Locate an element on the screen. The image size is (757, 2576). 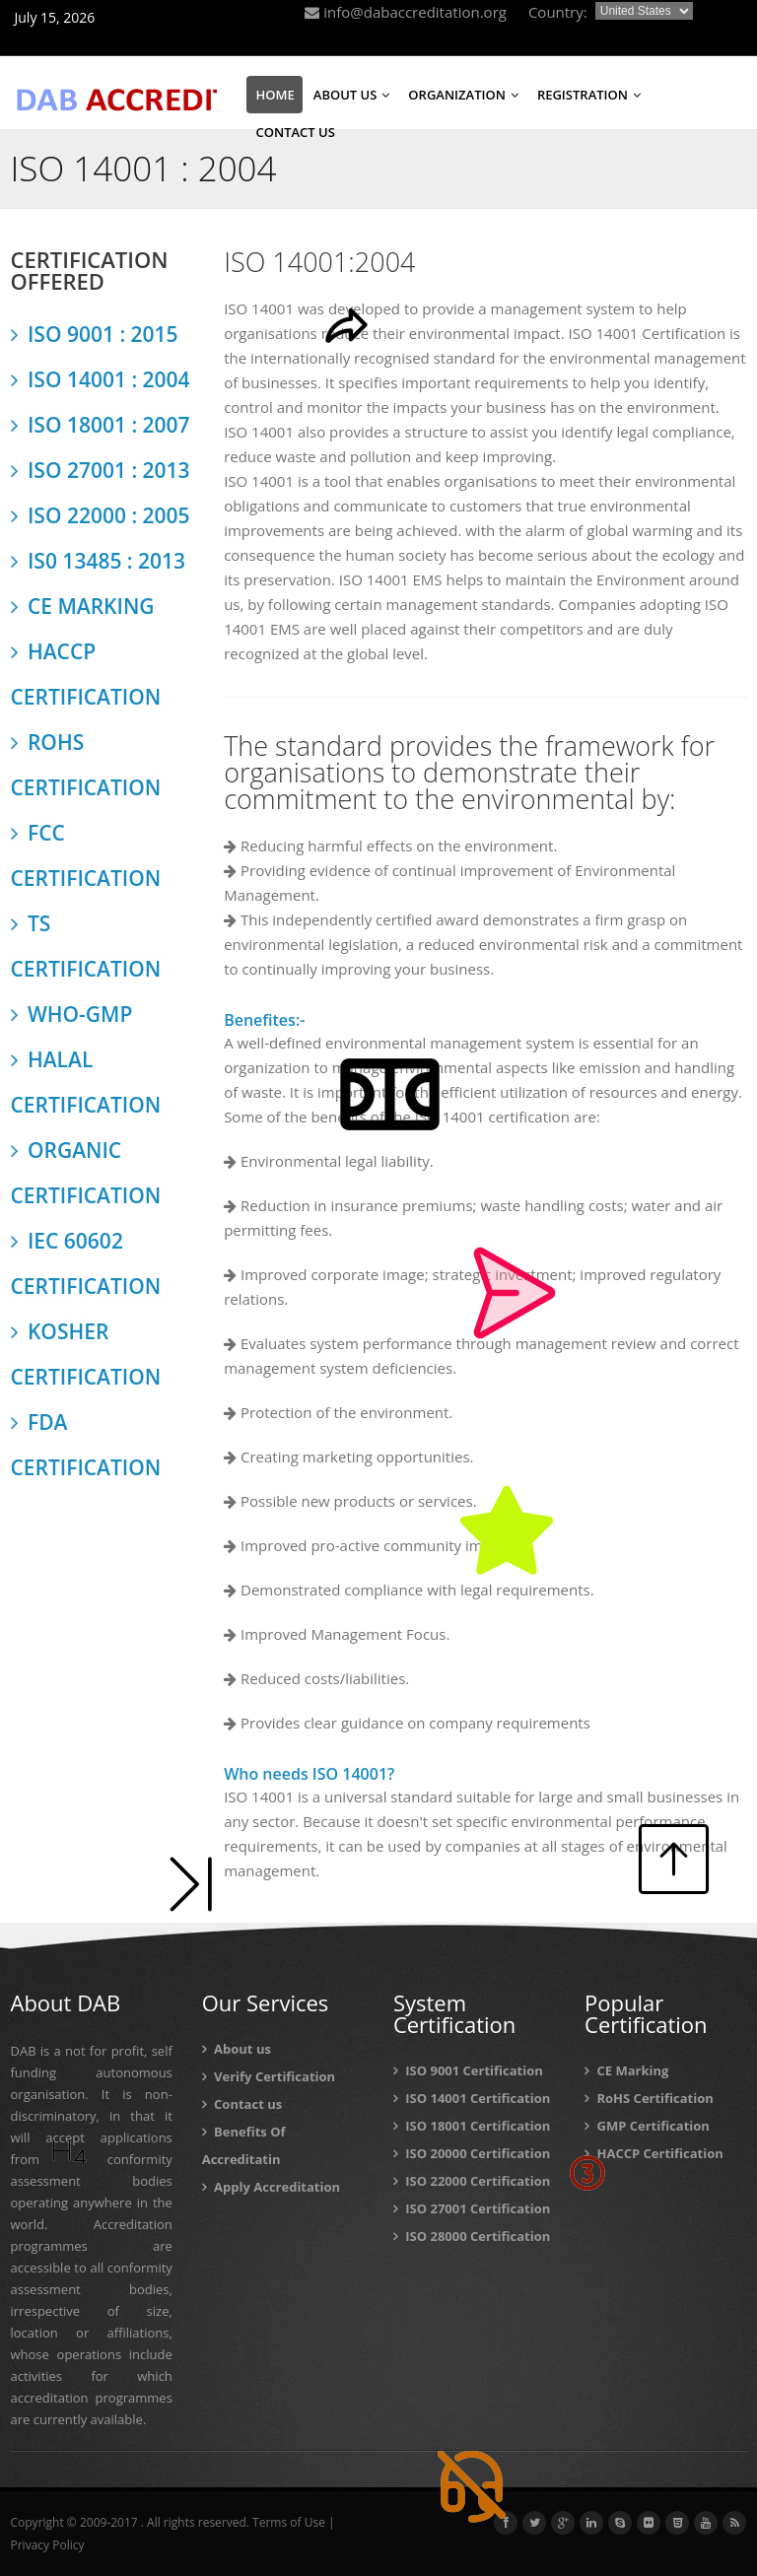
share content with others is located at coordinates (346, 327).